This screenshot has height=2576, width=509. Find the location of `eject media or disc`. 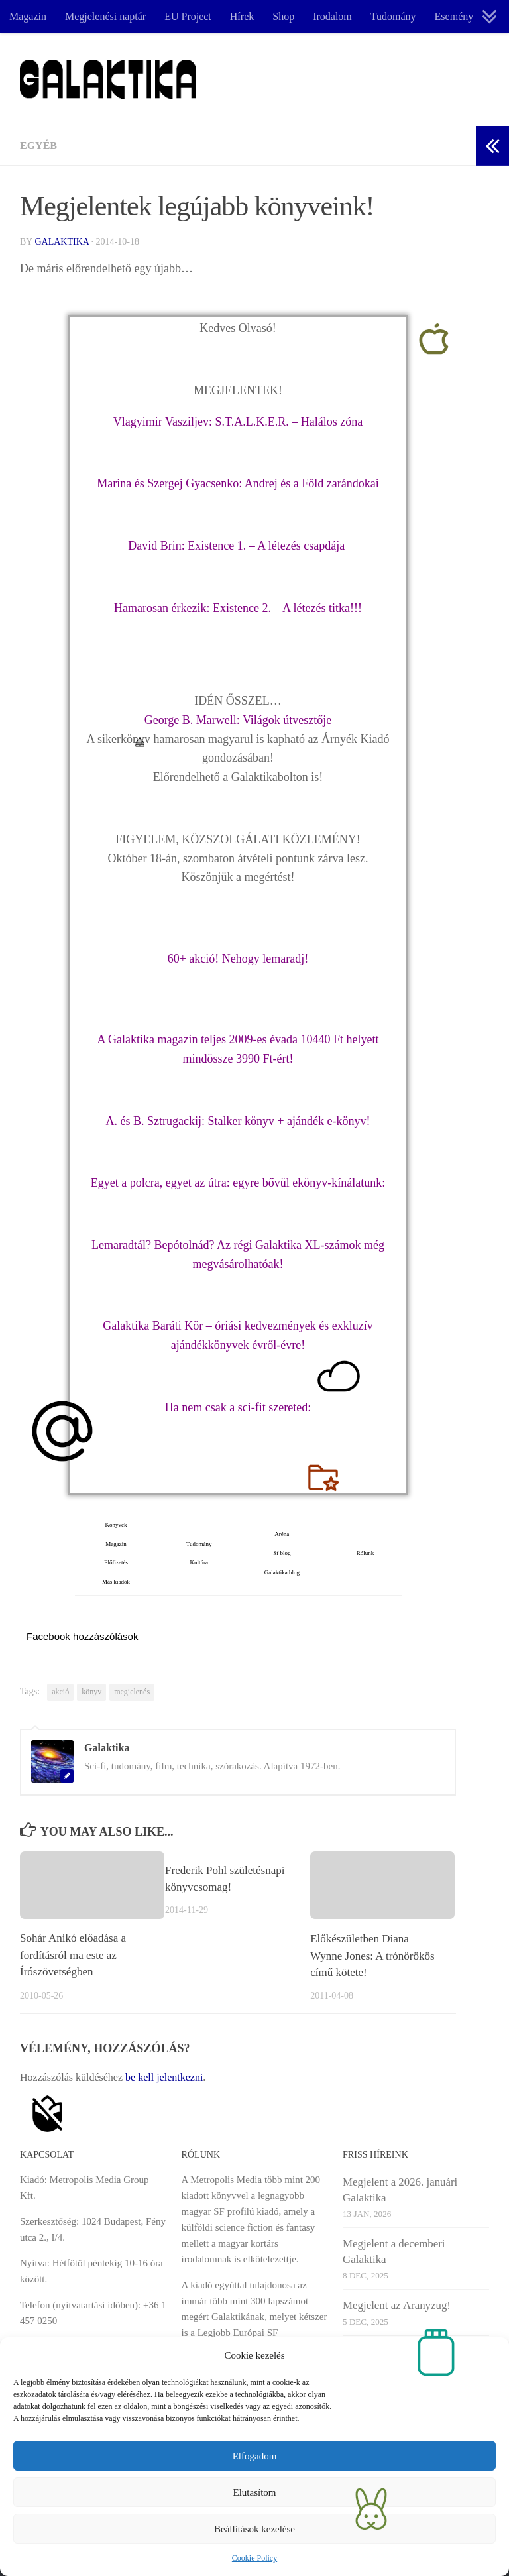

eject media or disc is located at coordinates (140, 743).